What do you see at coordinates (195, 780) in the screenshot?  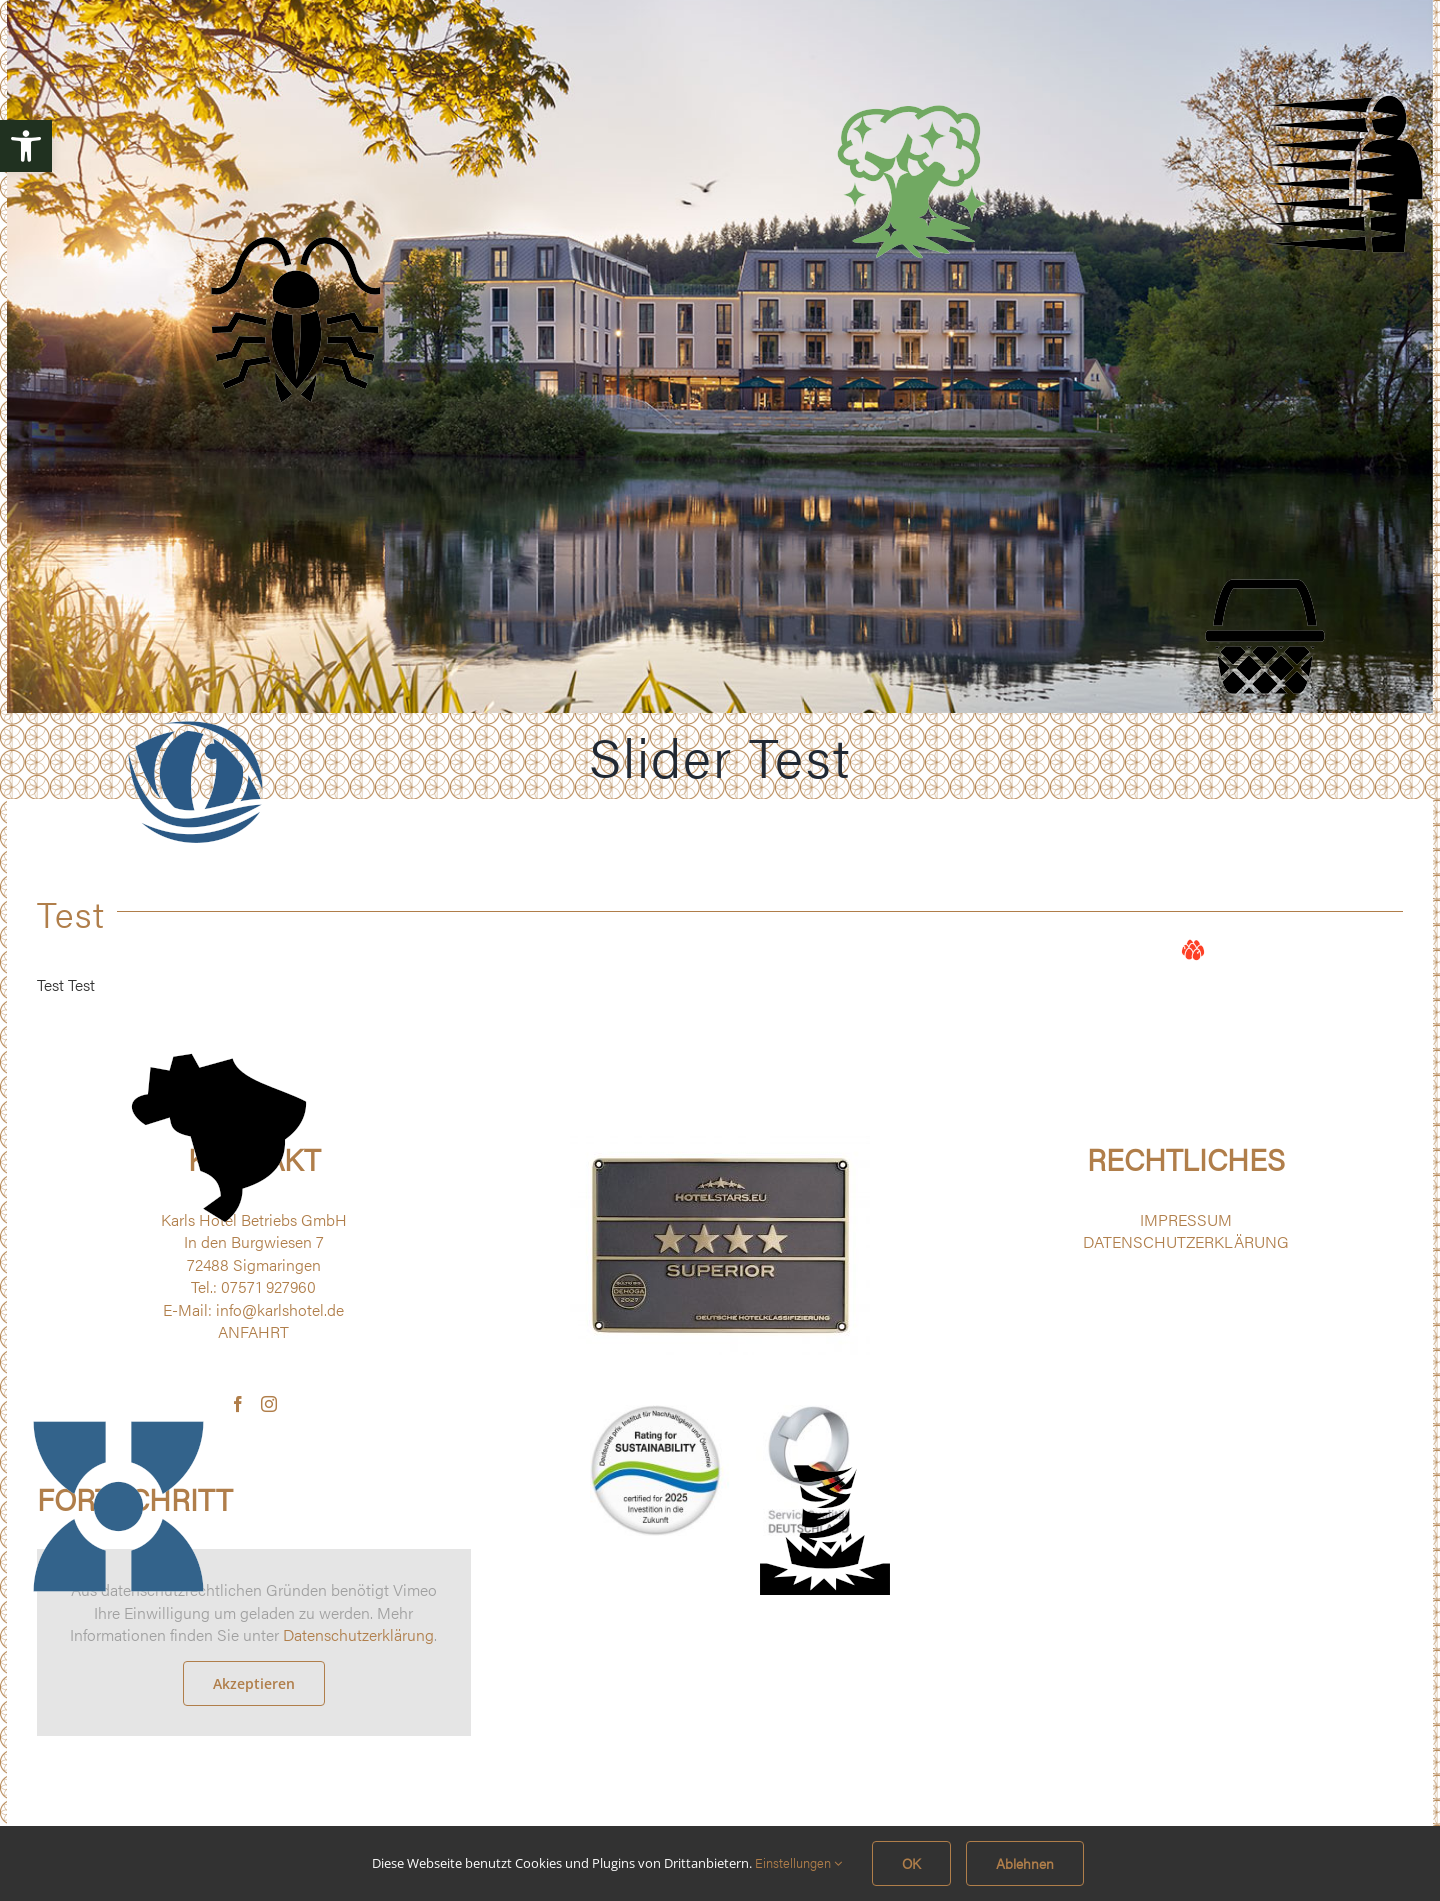 I see `activate beast vision or predator sense mode` at bounding box center [195, 780].